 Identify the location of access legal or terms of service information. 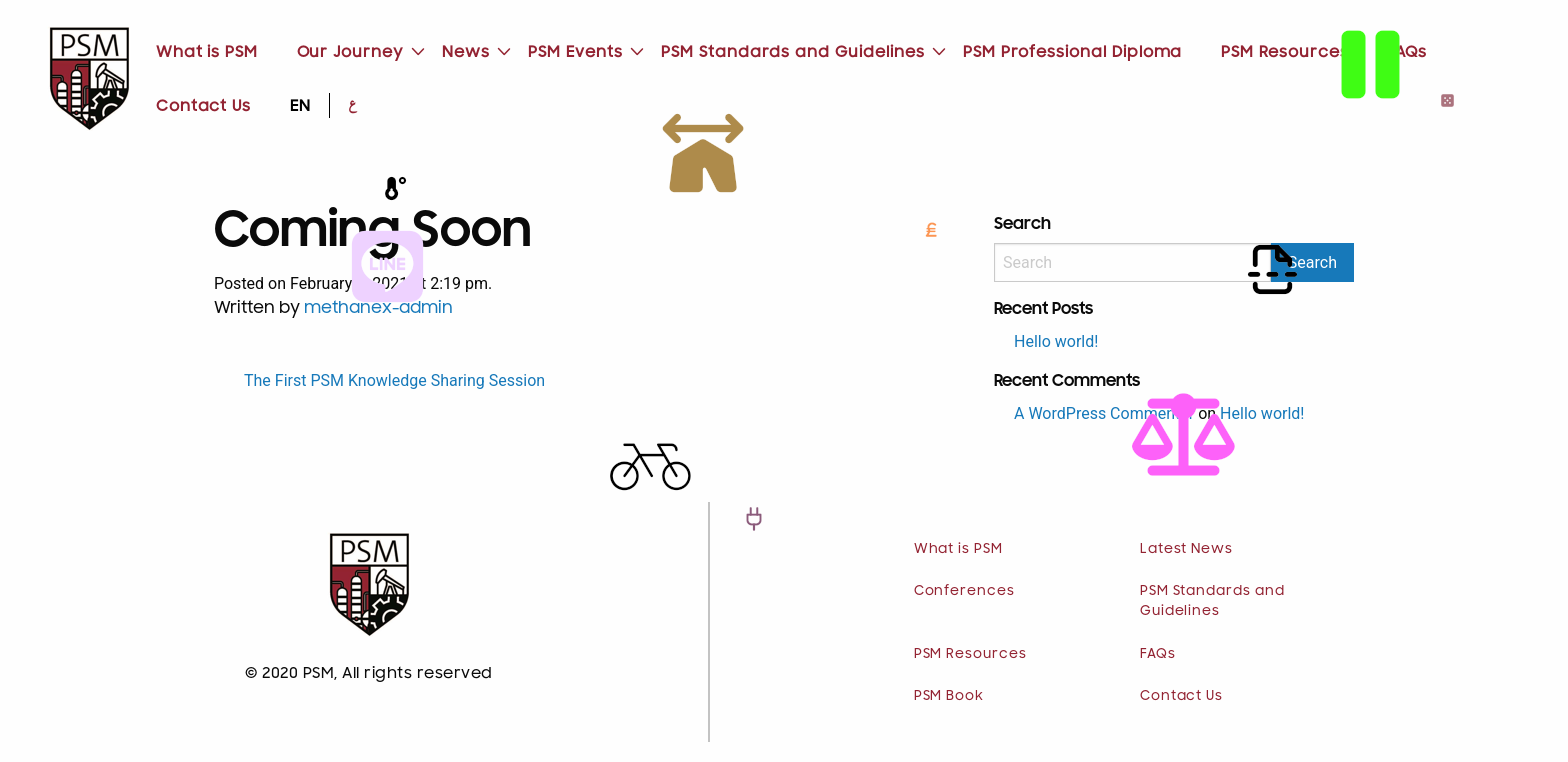
(1183, 434).